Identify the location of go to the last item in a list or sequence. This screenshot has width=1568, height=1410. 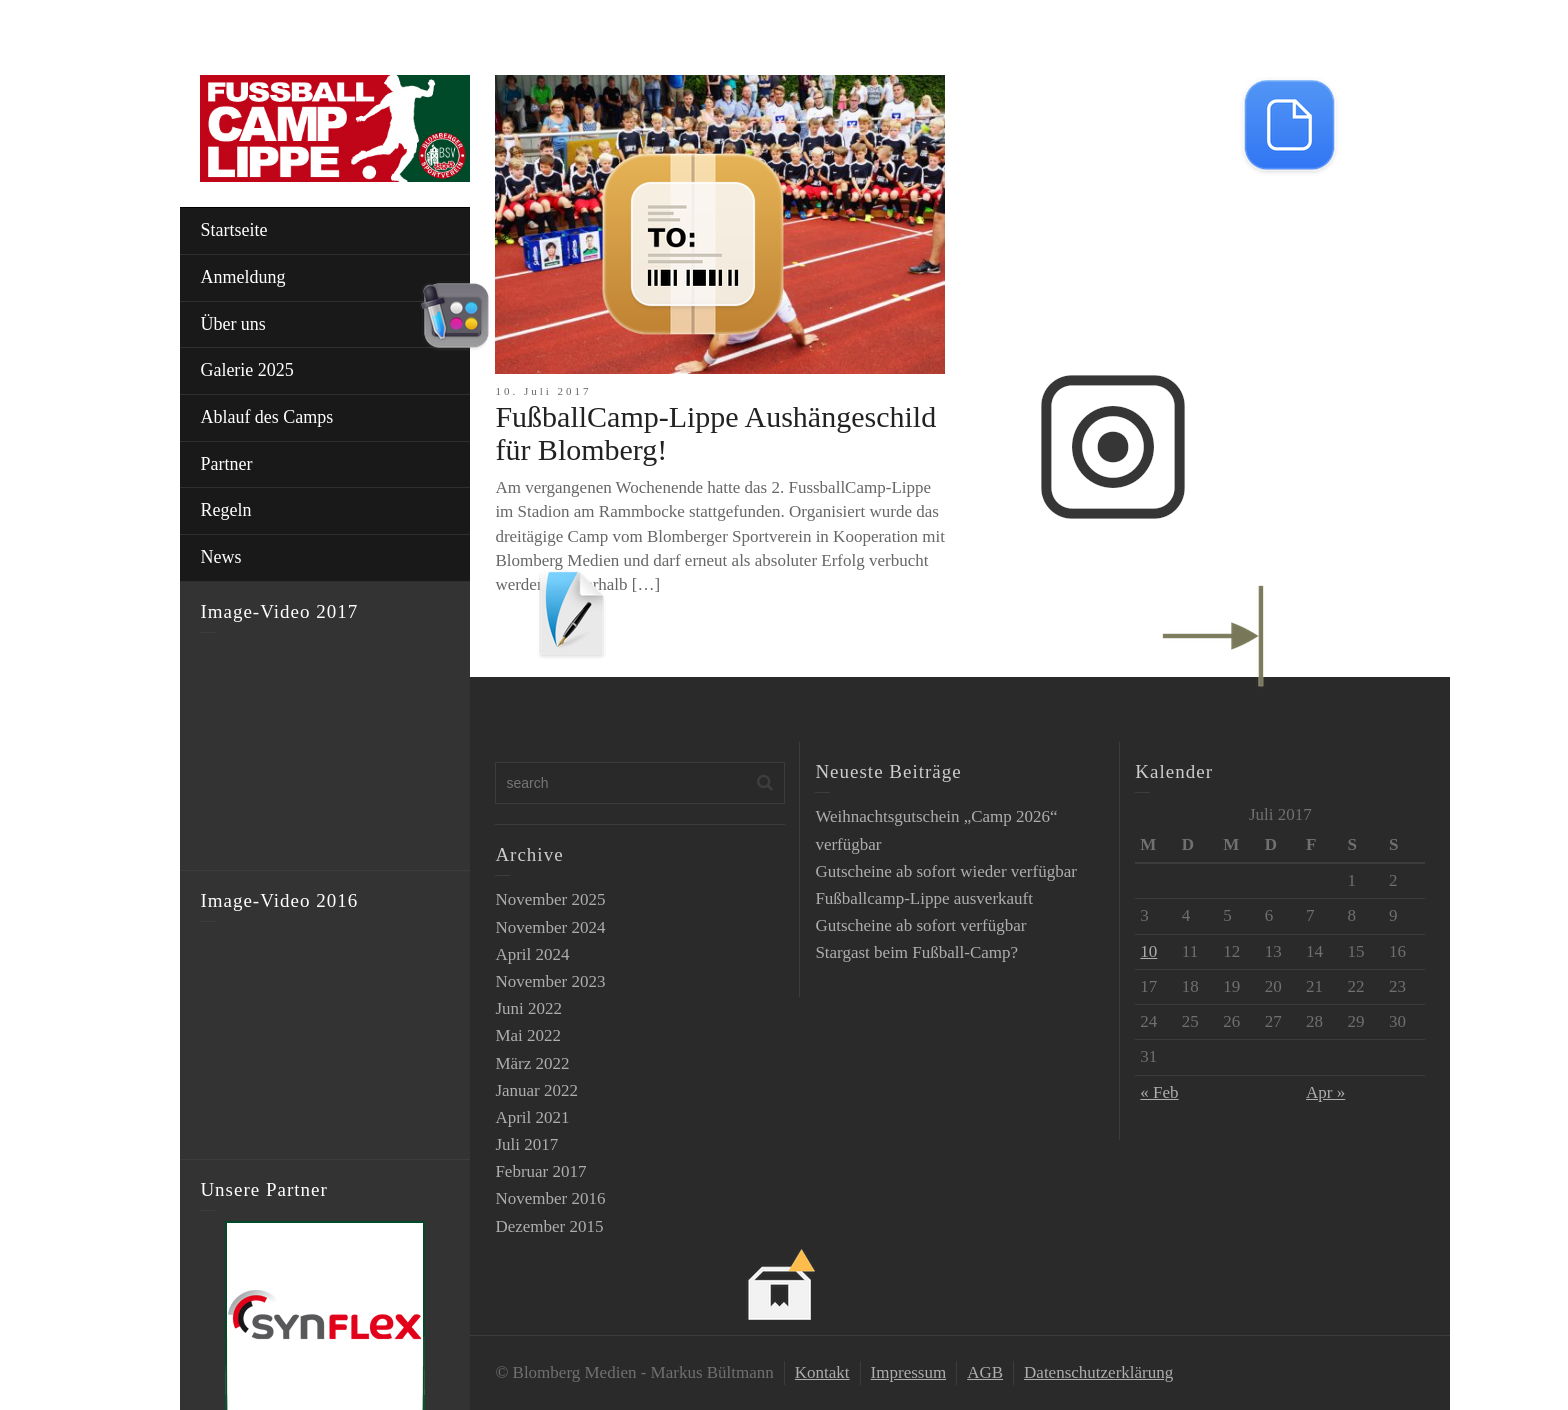
(1213, 636).